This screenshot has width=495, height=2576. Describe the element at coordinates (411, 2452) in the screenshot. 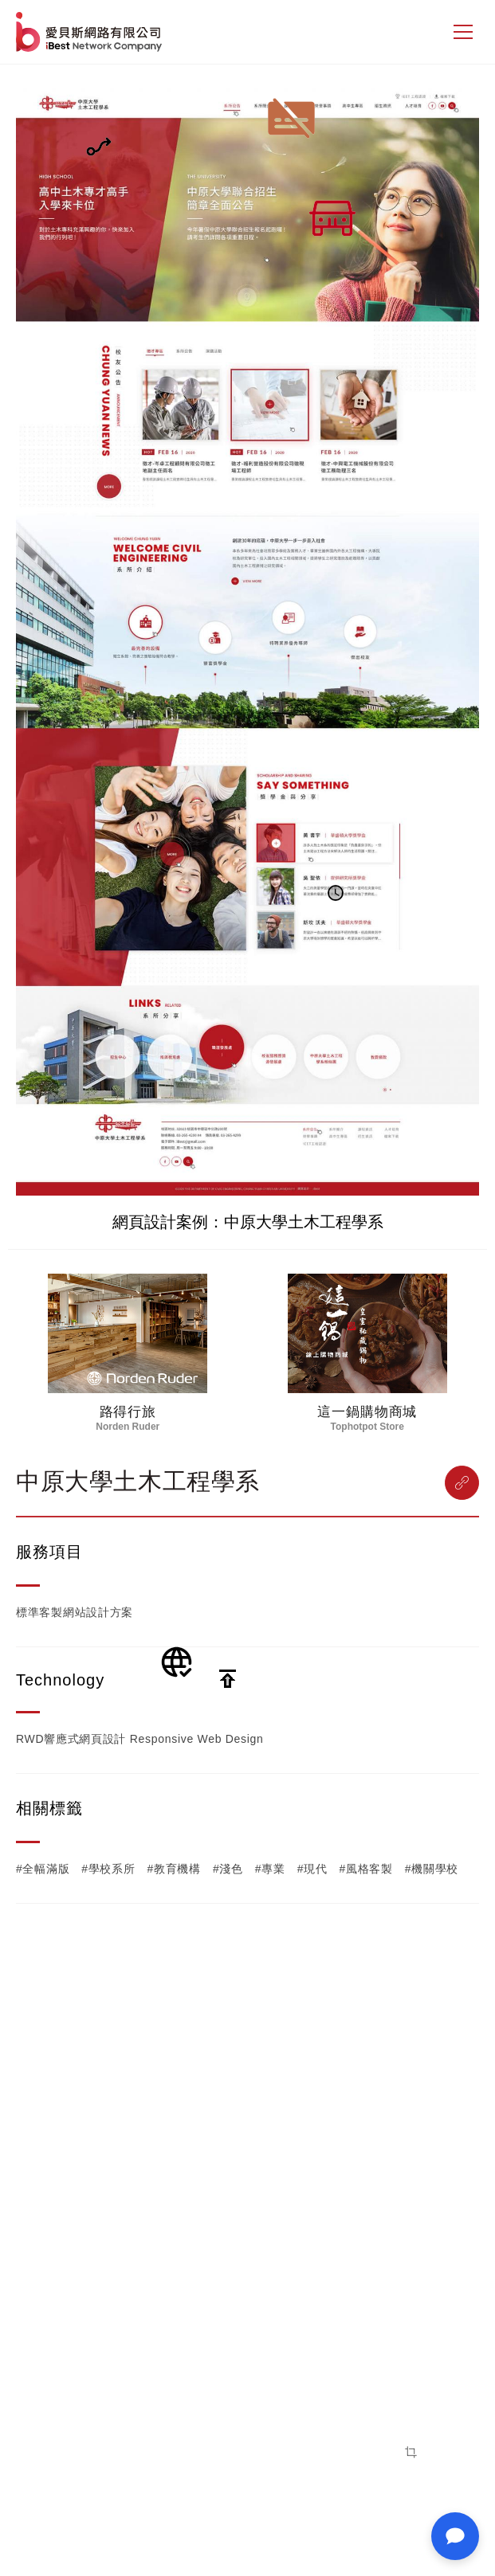

I see `crop an image or photo` at that location.